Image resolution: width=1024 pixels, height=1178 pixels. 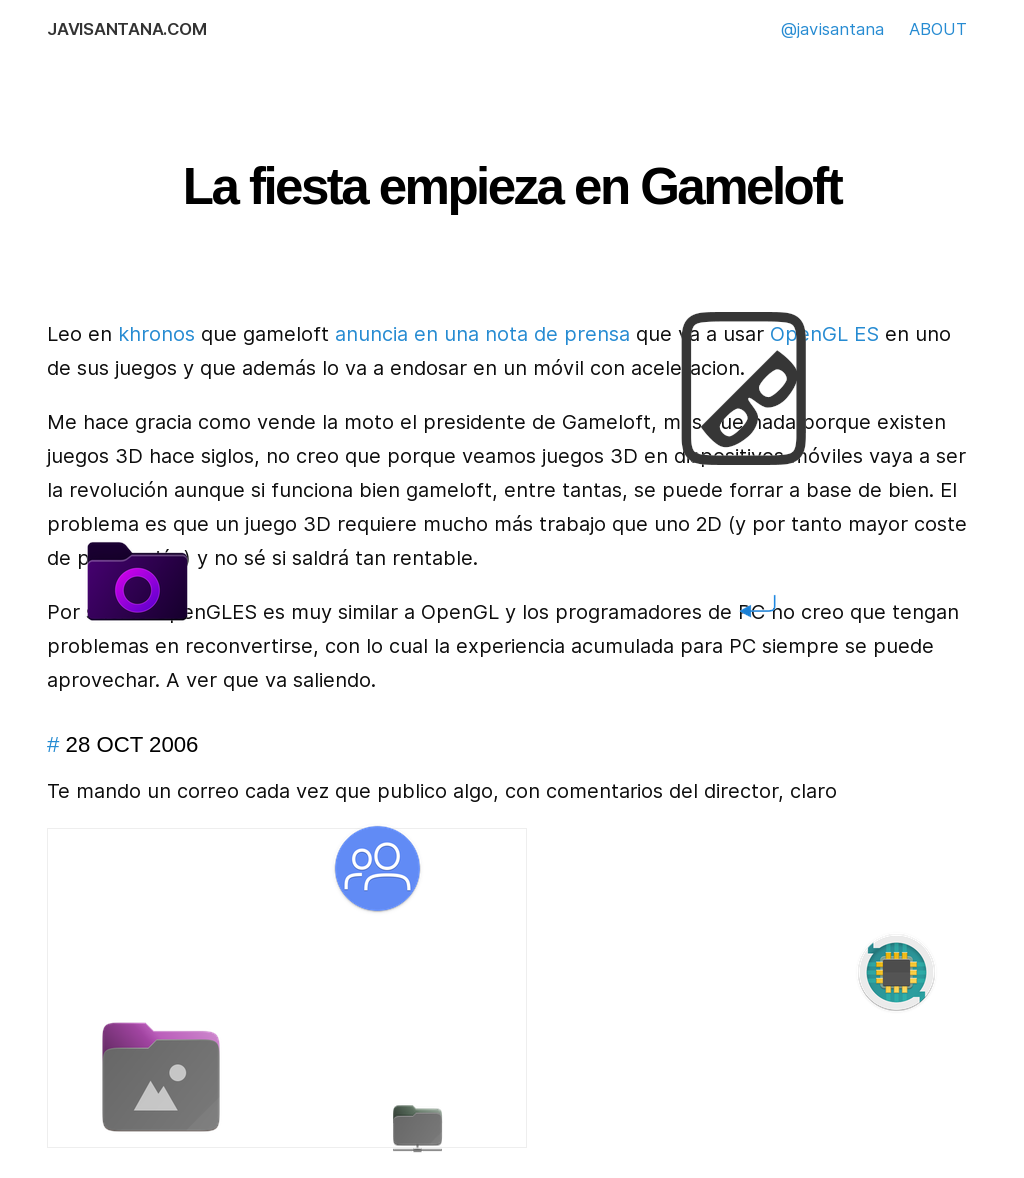 What do you see at coordinates (417, 1127) in the screenshot?
I see `access a remote or network folder` at bounding box center [417, 1127].